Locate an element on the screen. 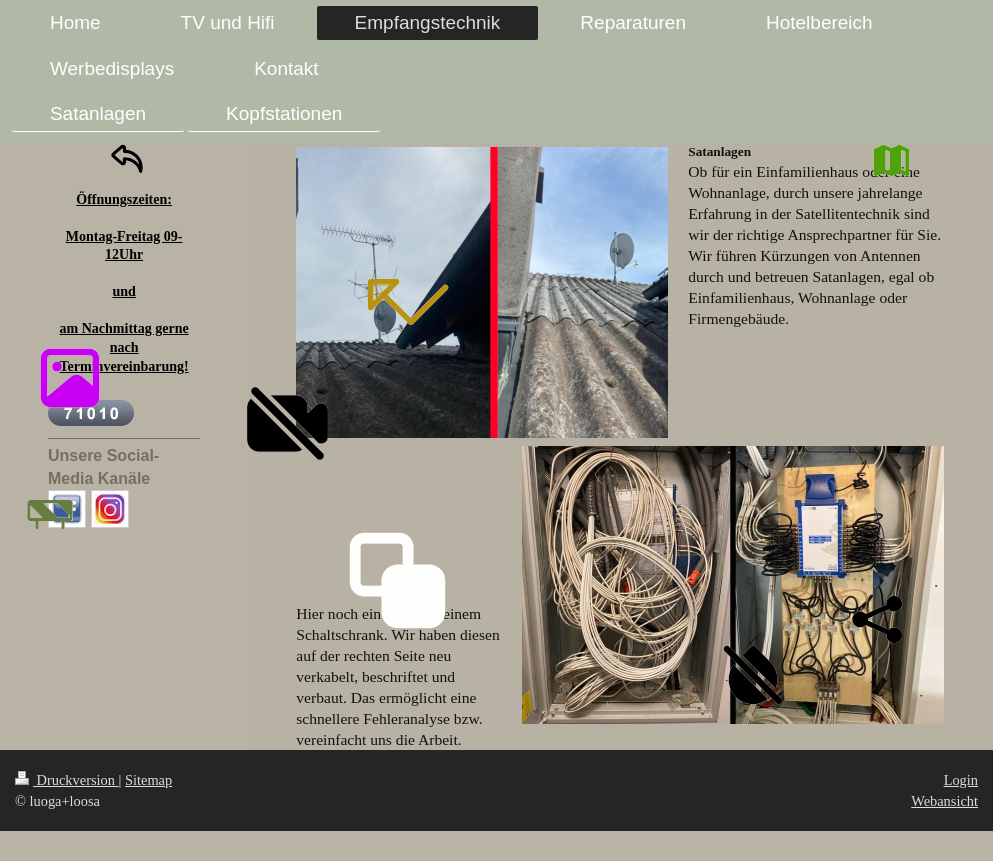 Image resolution: width=993 pixels, height=861 pixels. go back or return to previous step is located at coordinates (408, 299).